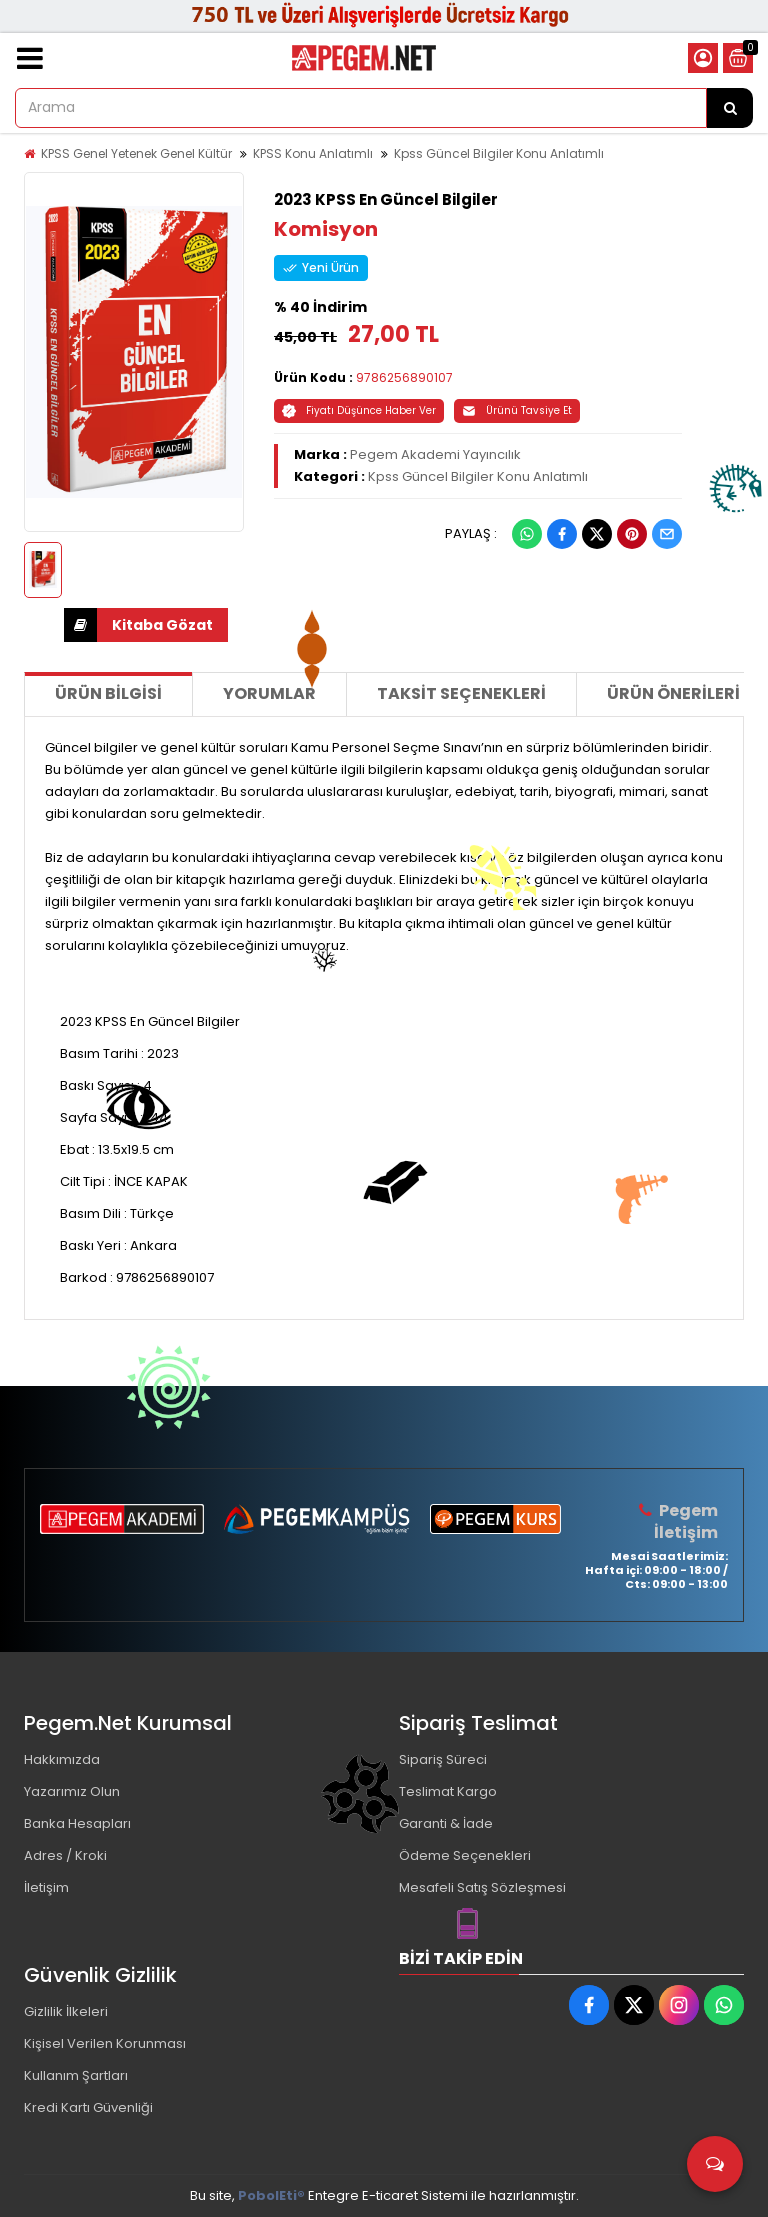 This screenshot has height=2217, width=768. What do you see at coordinates (168, 1387) in the screenshot?
I see `ubisoft game launcher or storefront` at bounding box center [168, 1387].